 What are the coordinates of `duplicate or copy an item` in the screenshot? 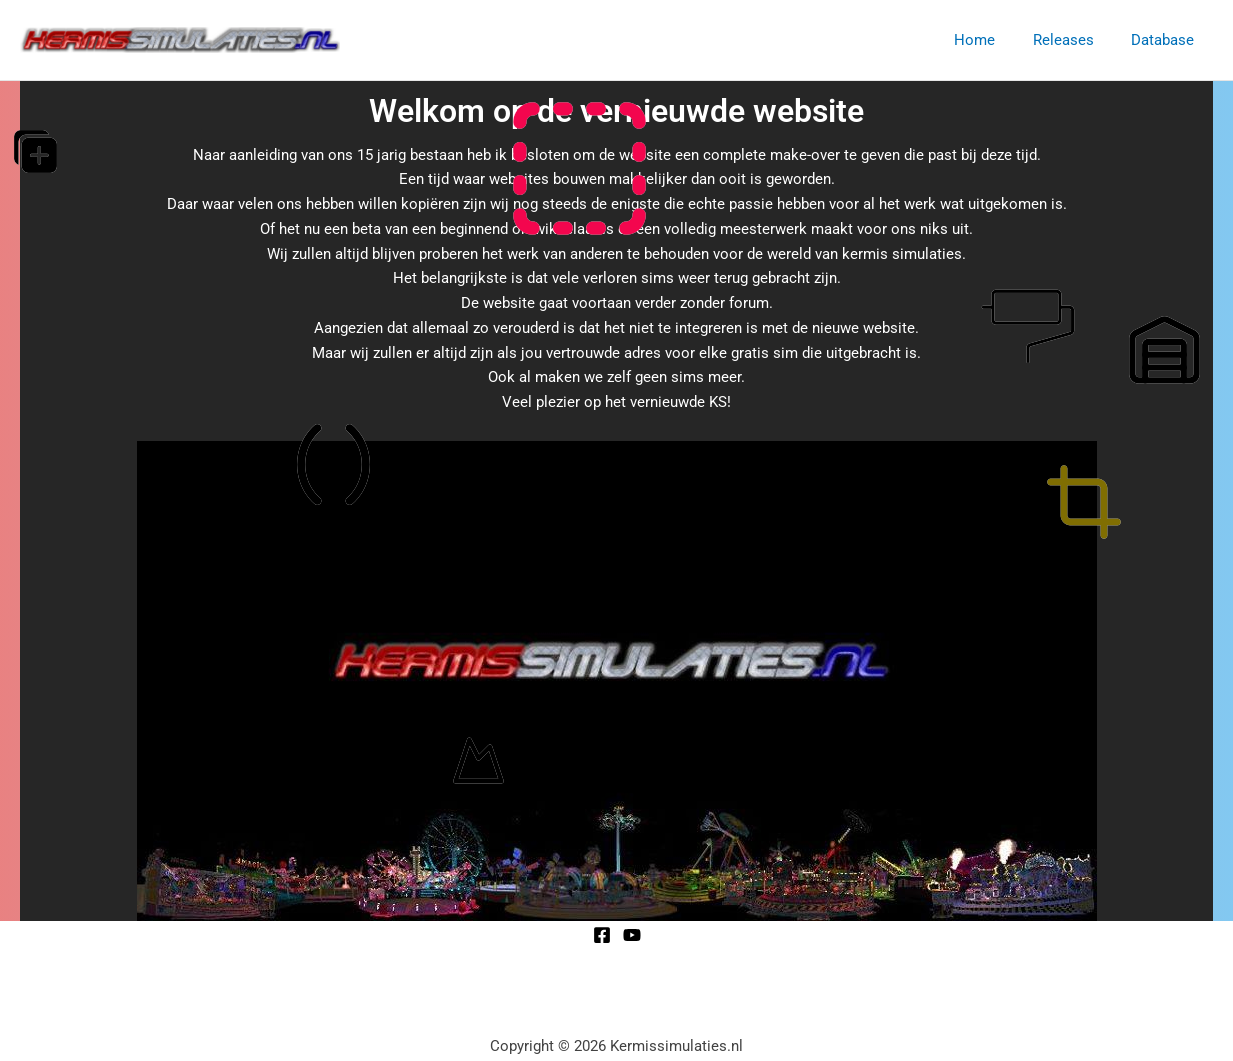 It's located at (35, 151).